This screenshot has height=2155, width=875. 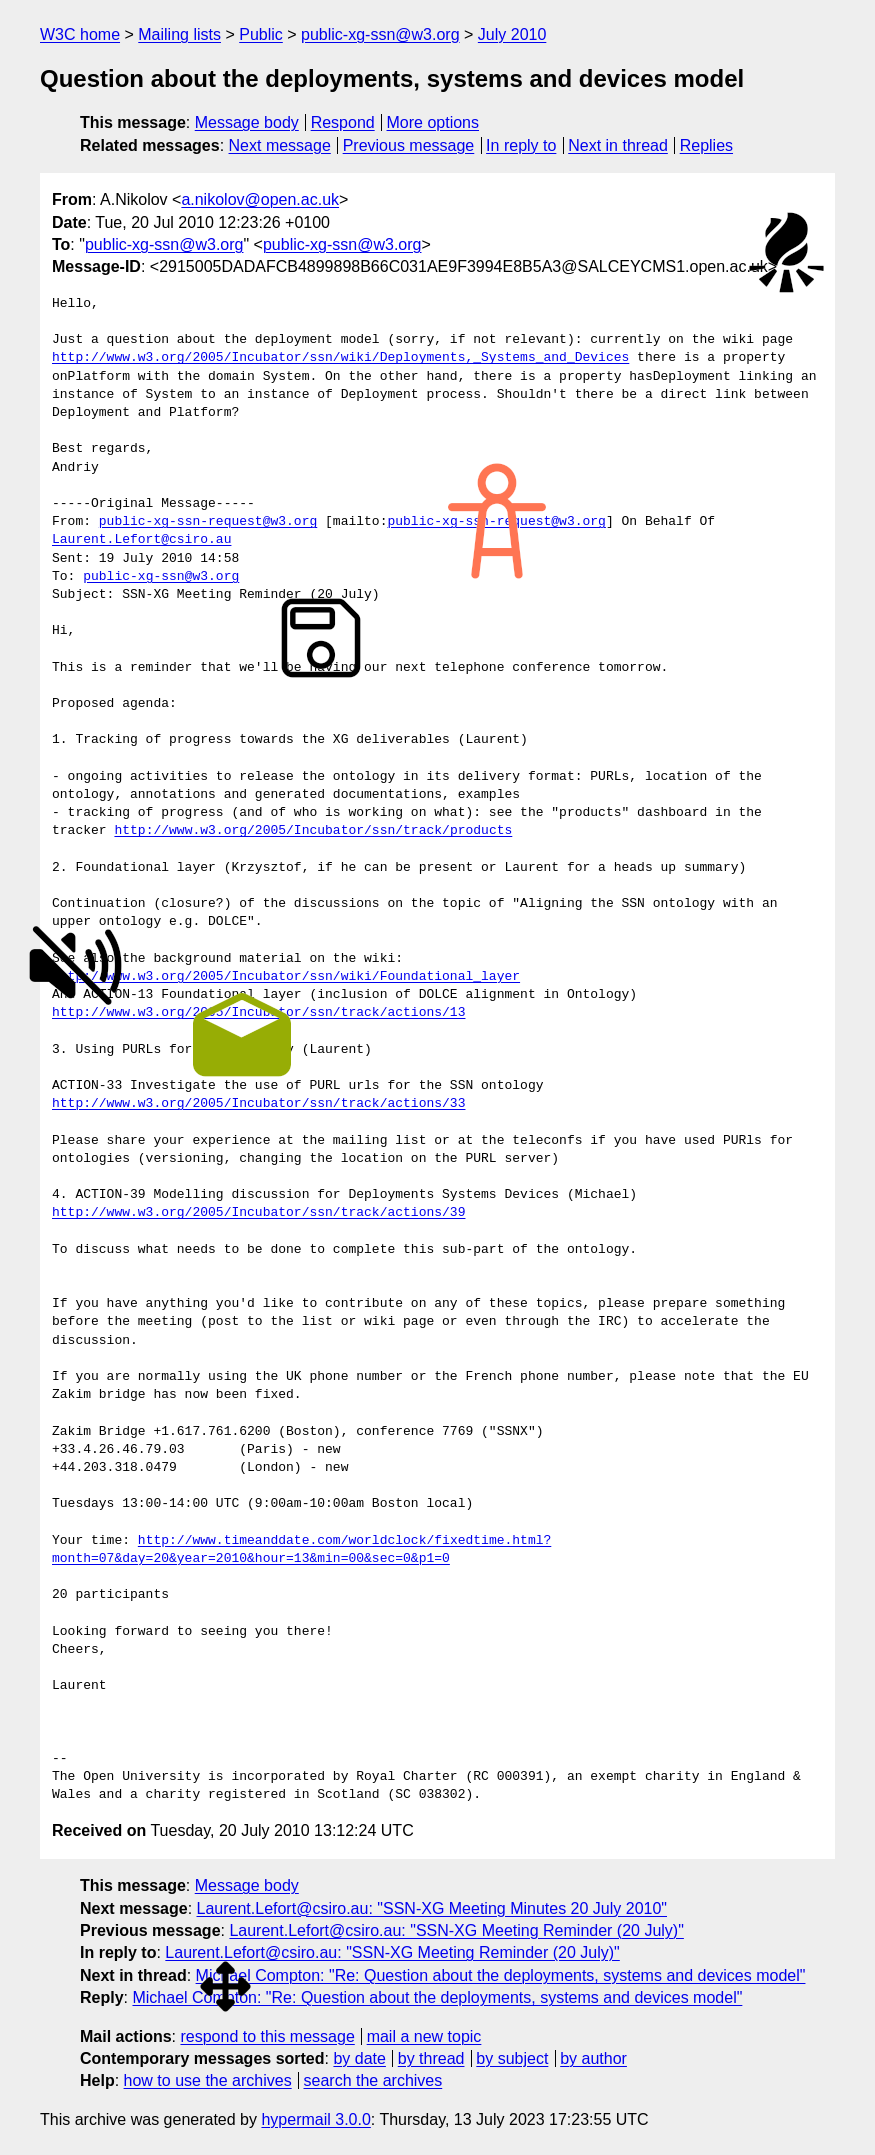 What do you see at coordinates (321, 638) in the screenshot?
I see `save current file or document` at bounding box center [321, 638].